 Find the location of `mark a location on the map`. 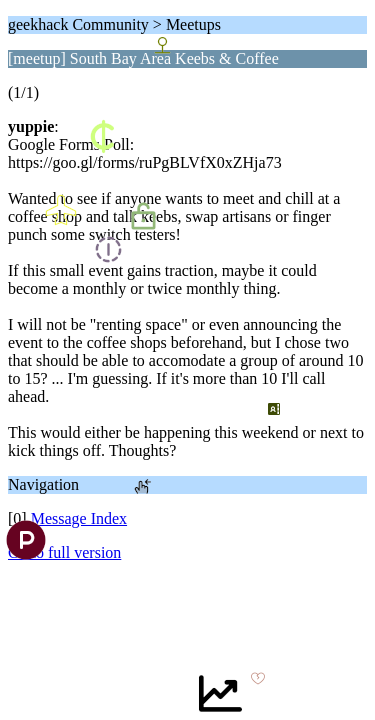

mark a location on the map is located at coordinates (162, 45).